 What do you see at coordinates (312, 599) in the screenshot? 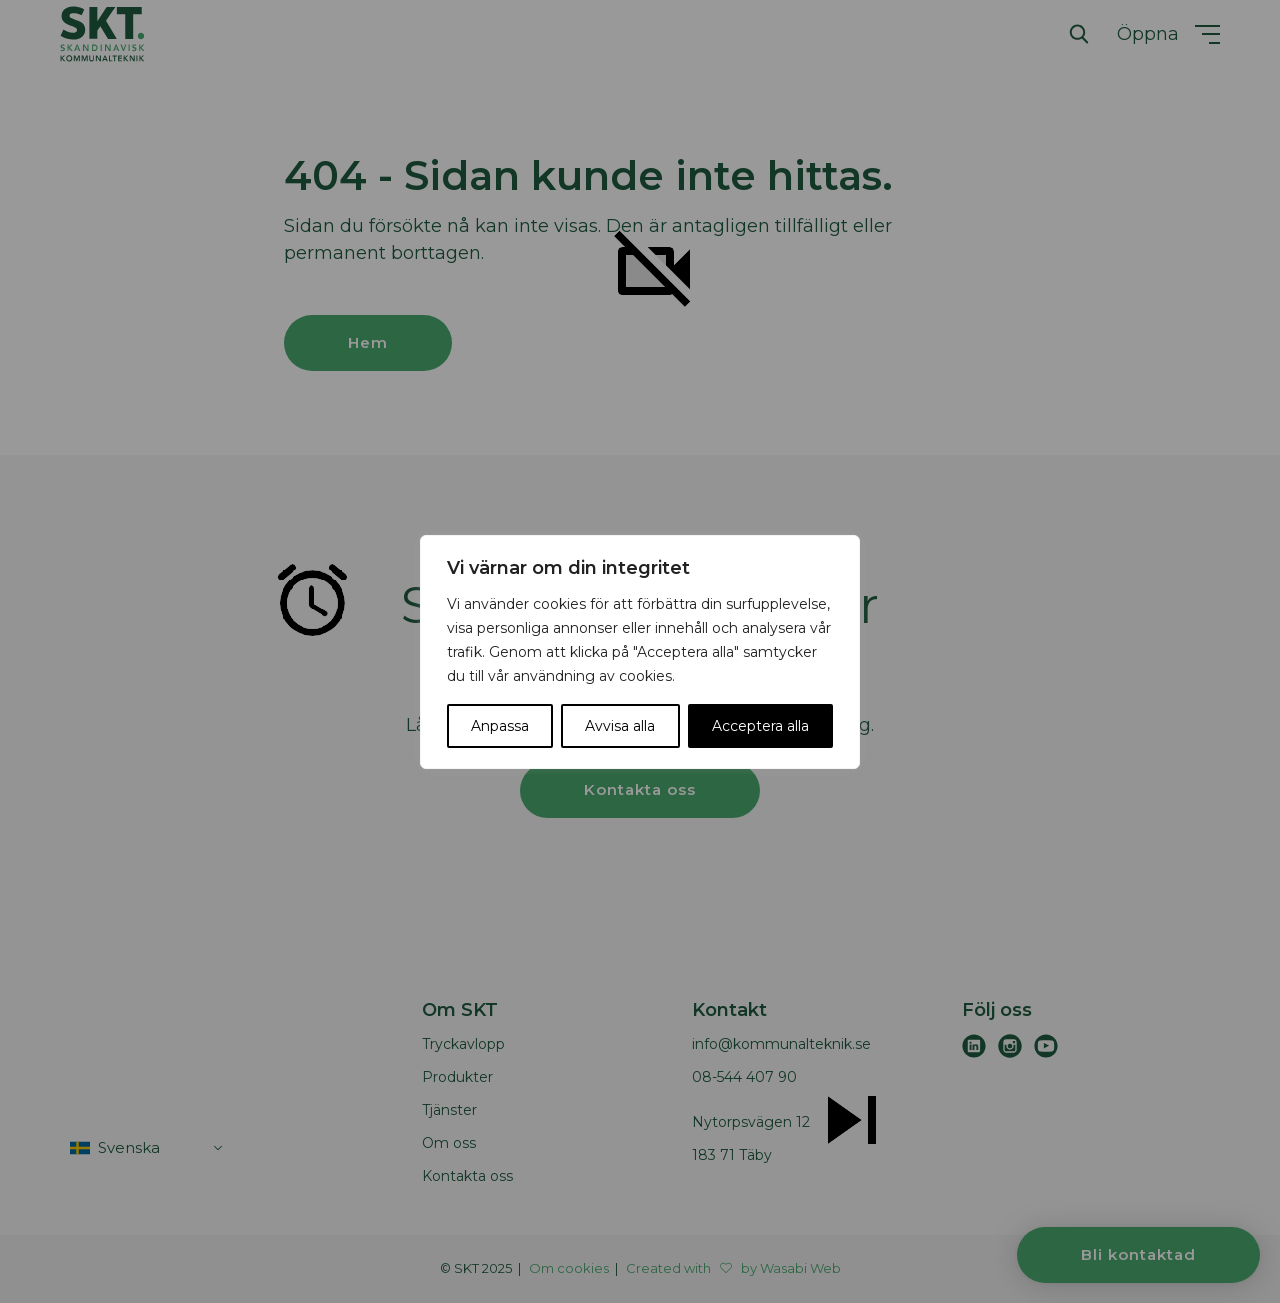
I see `set or view alarms` at bounding box center [312, 599].